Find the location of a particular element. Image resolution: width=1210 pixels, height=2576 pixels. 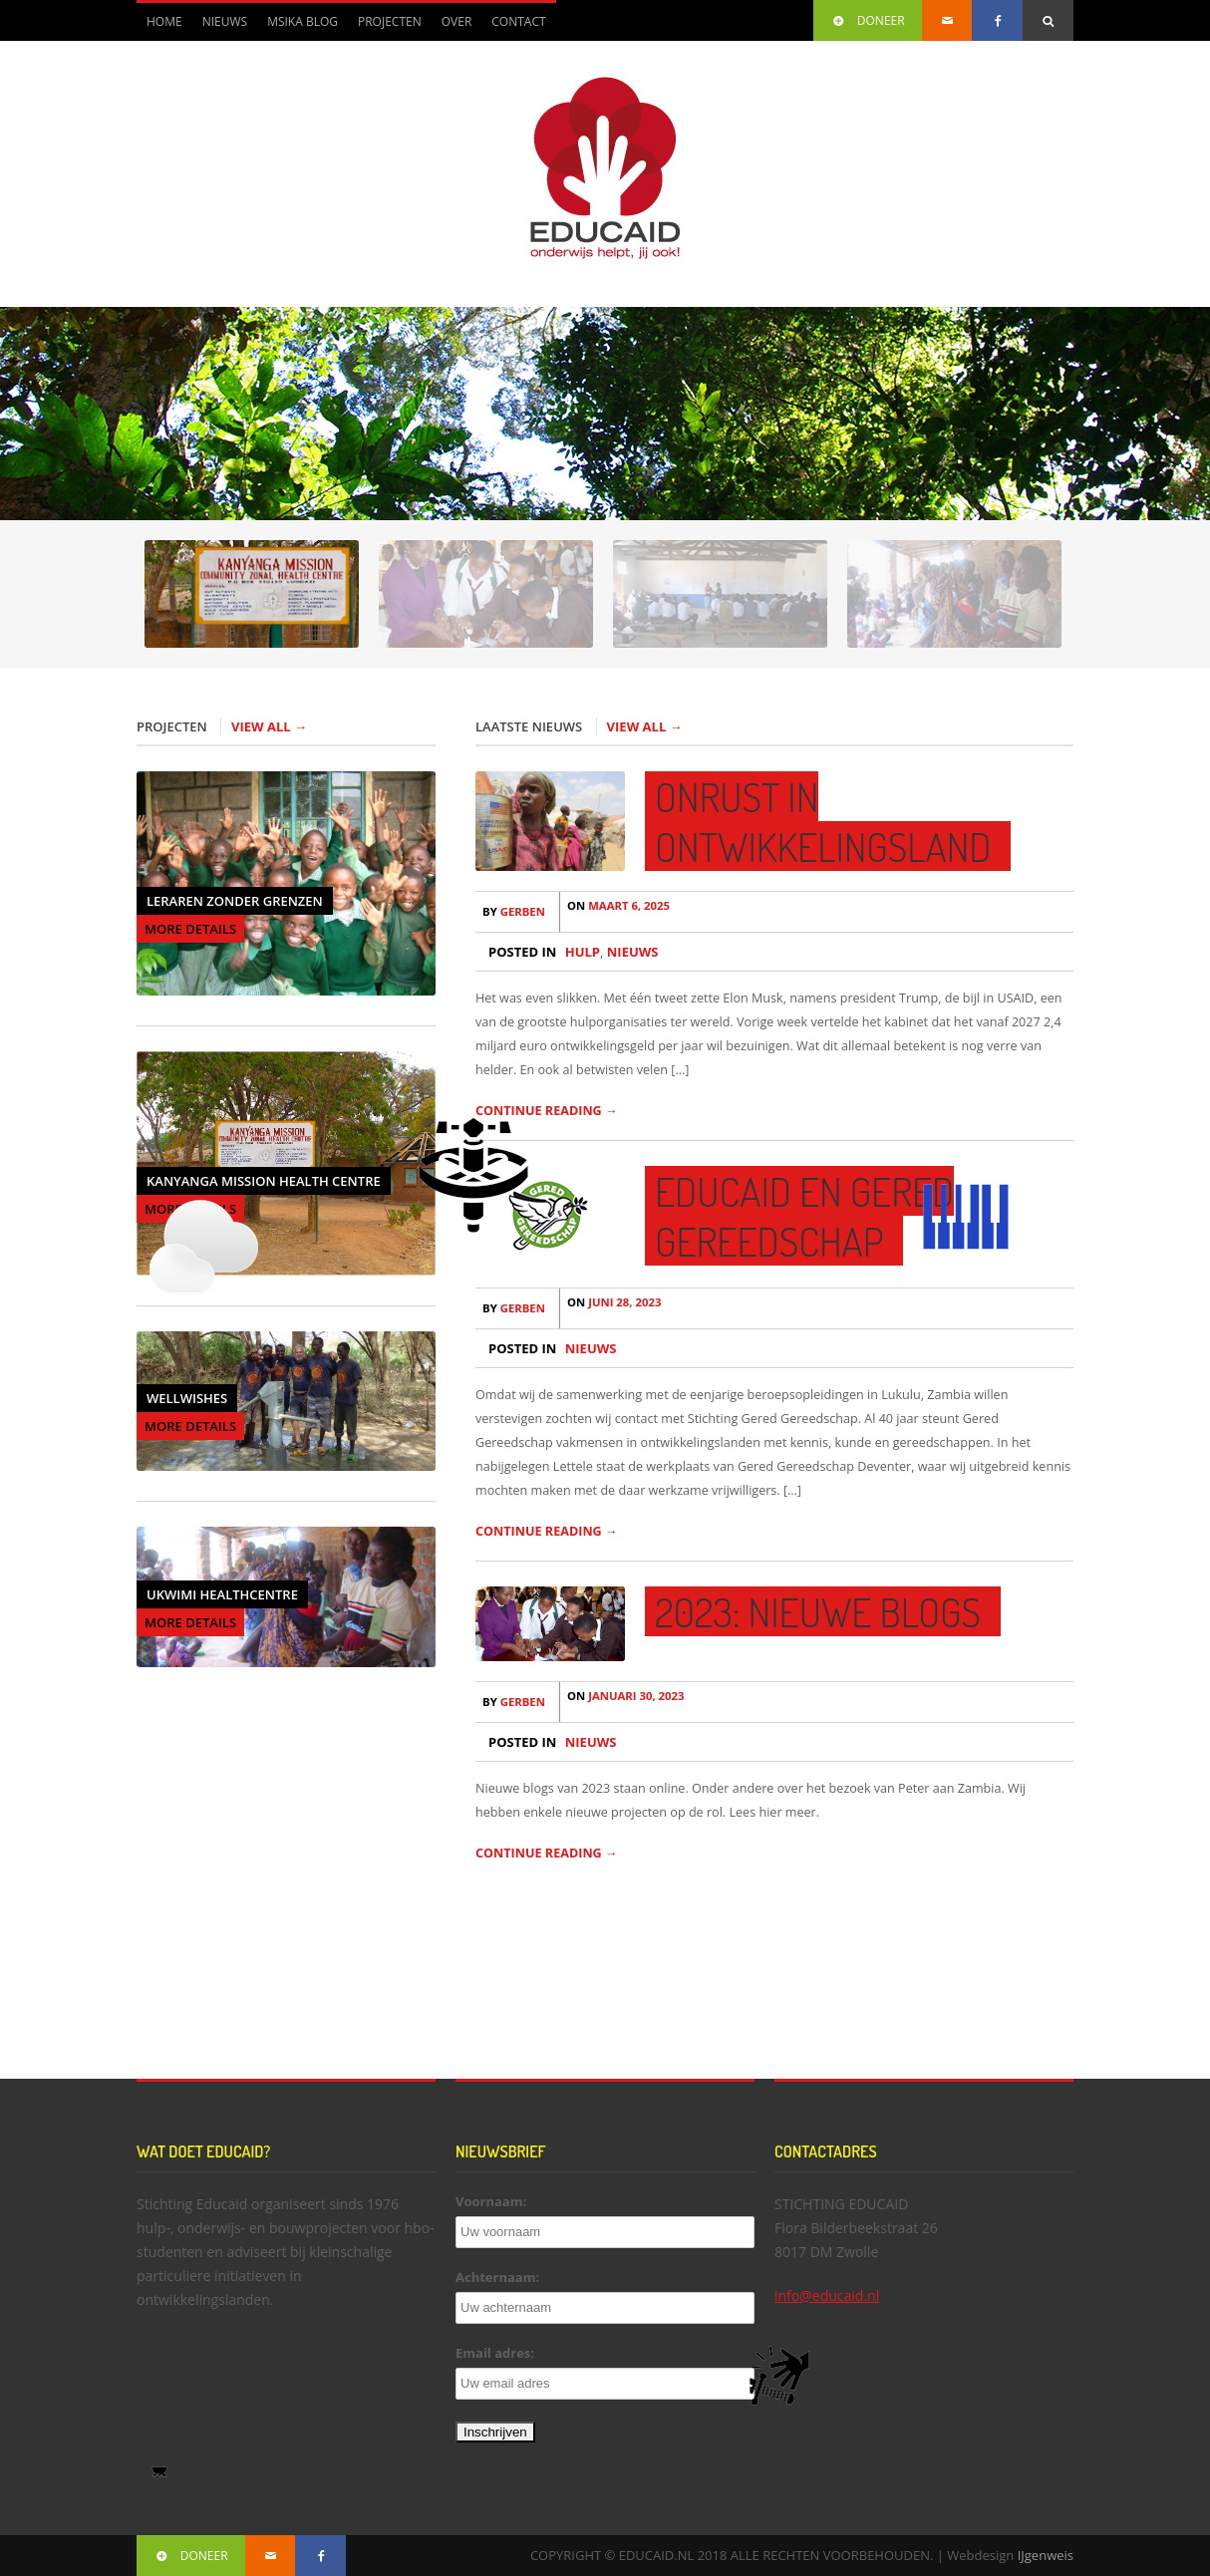

indicates cloudy weather conditions is located at coordinates (203, 1247).